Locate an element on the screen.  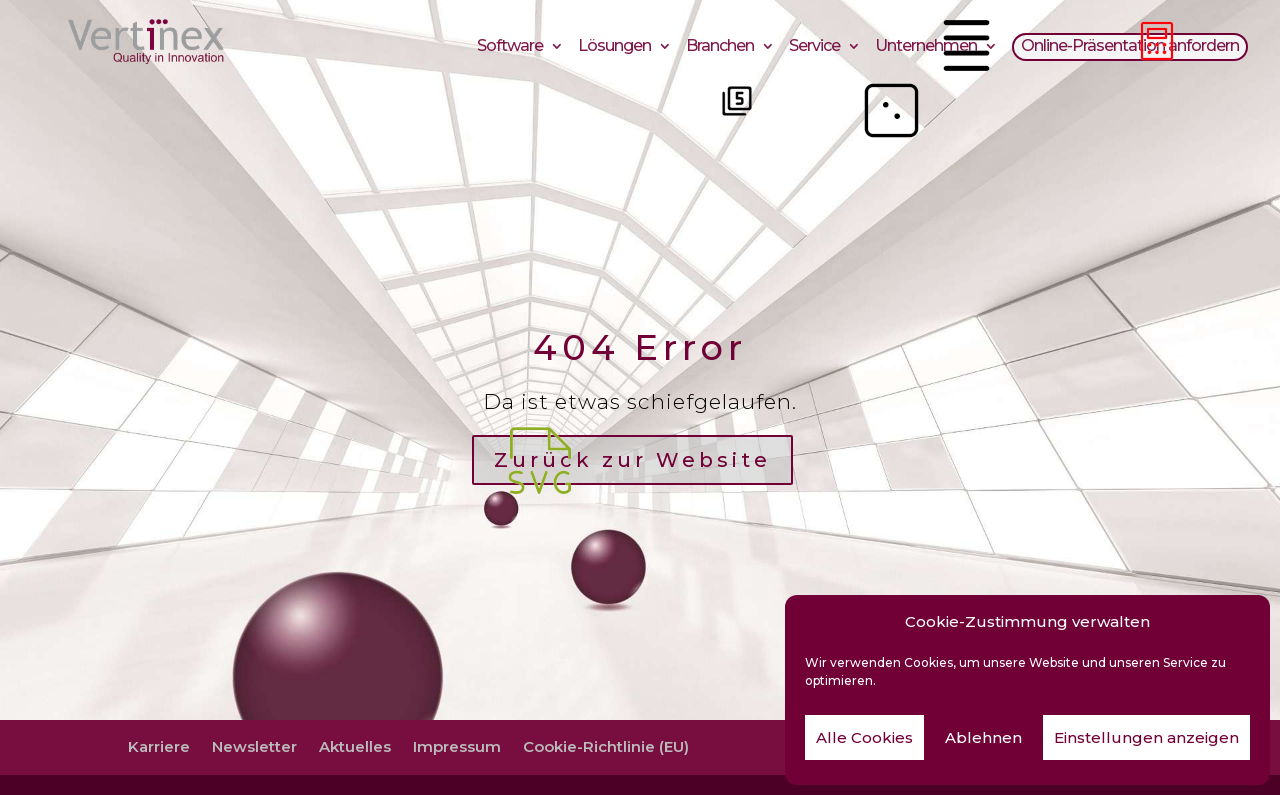
open an SVG file is located at coordinates (540, 463).